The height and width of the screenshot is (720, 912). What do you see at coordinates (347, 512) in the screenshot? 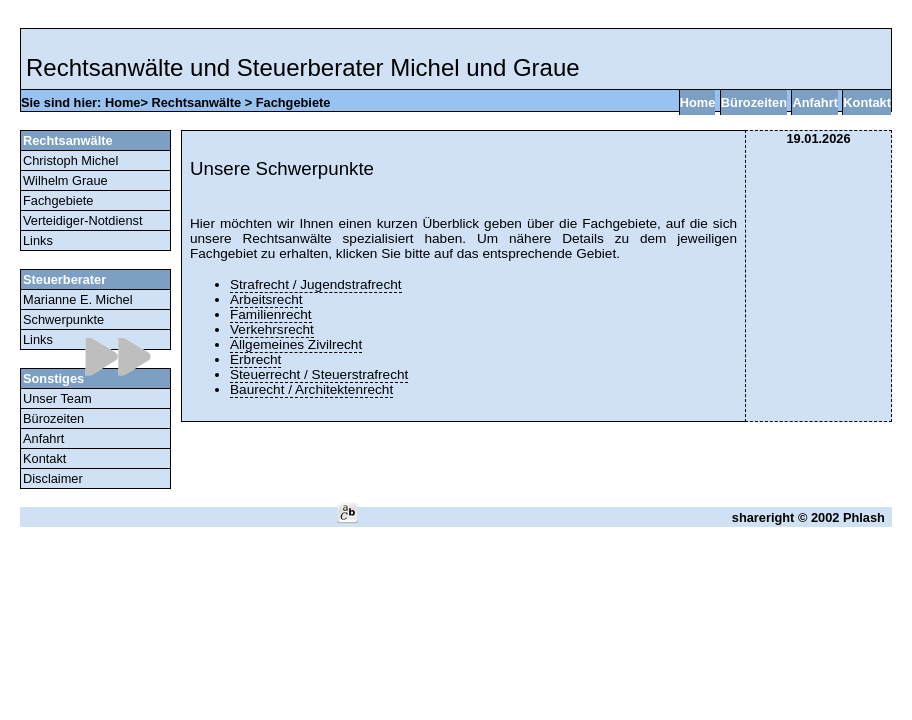
I see `adjust font settings for your desktop` at bounding box center [347, 512].